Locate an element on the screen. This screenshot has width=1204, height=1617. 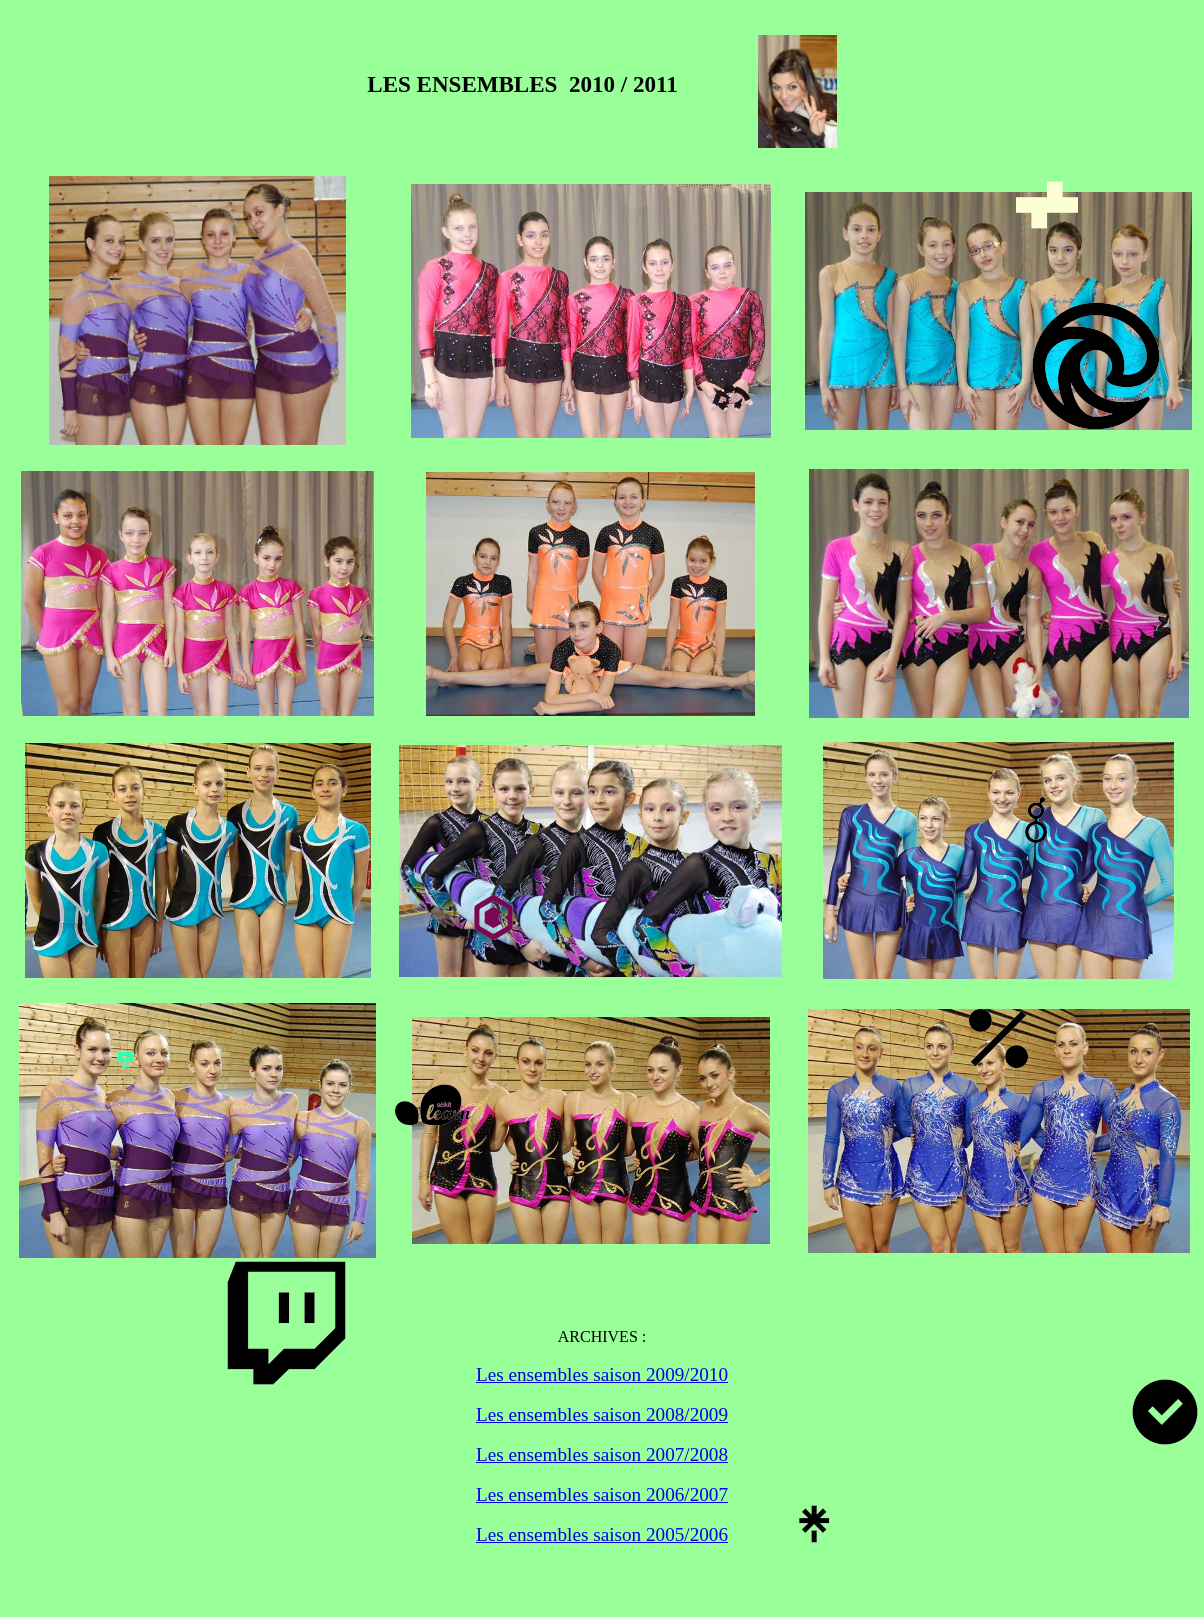
indicates a completed or successful action is located at coordinates (1165, 1412).